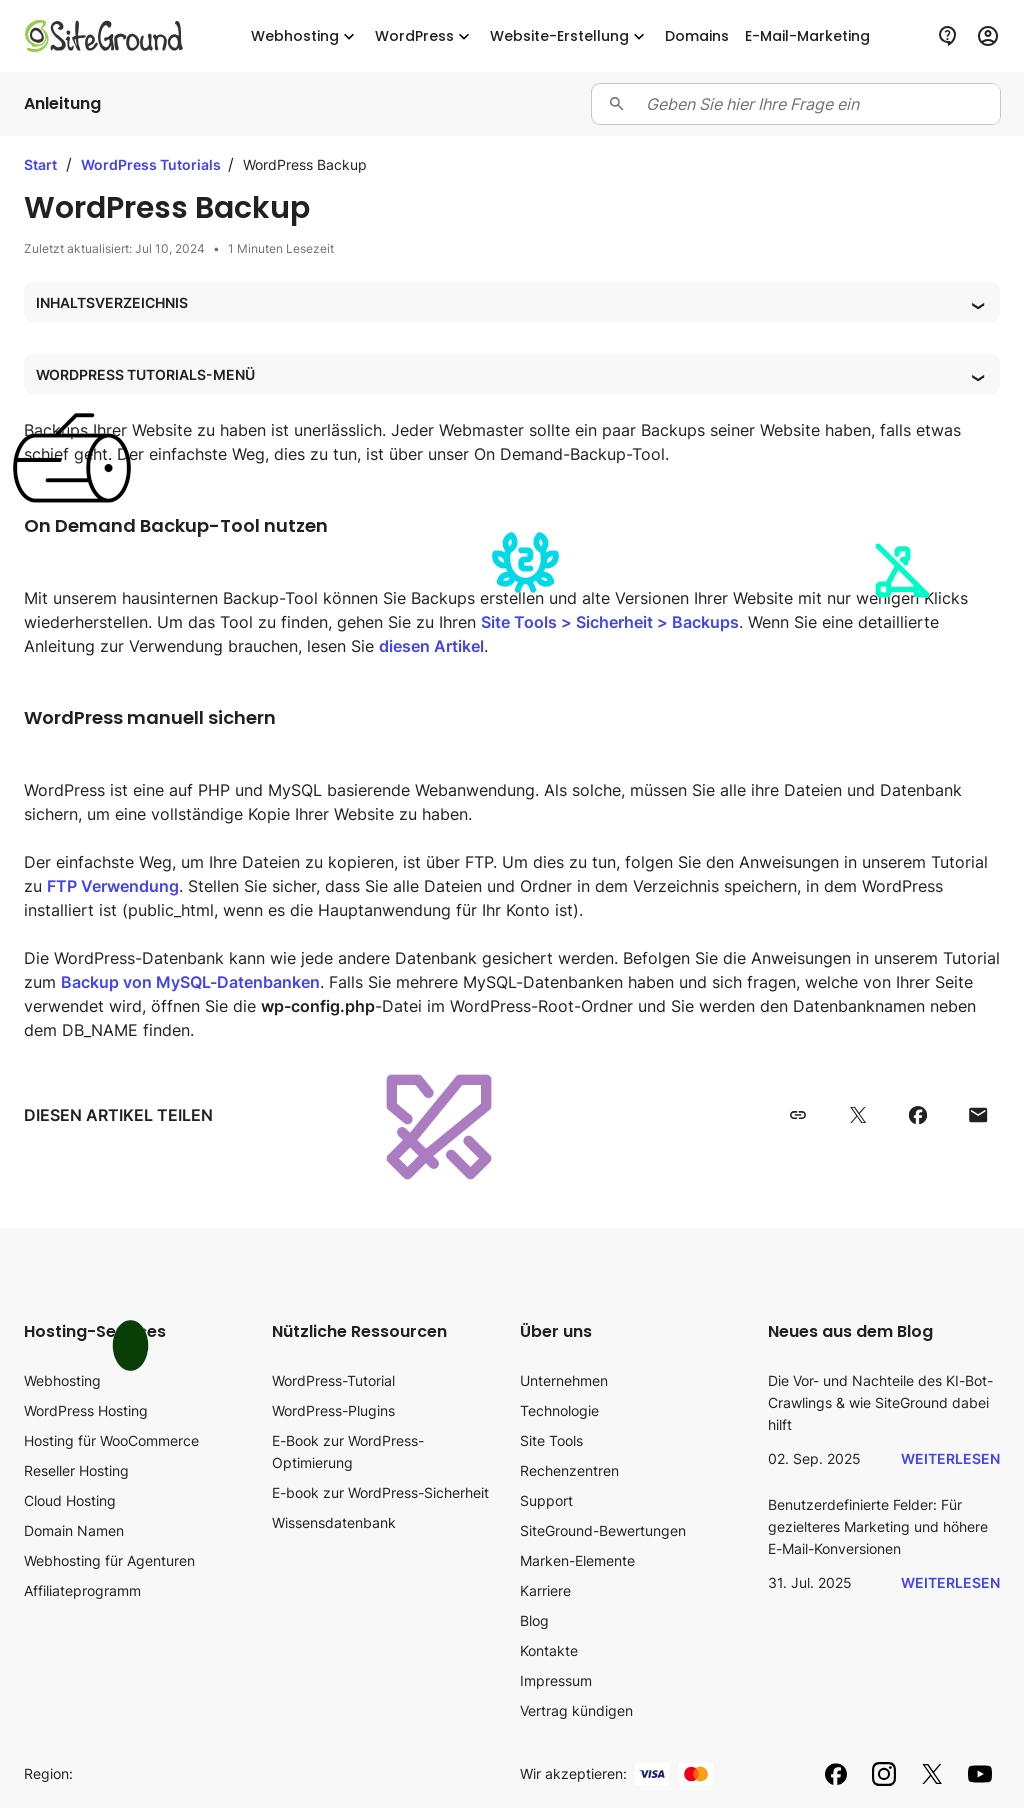  I want to click on indicates second place ranking or achievement, so click(525, 562).